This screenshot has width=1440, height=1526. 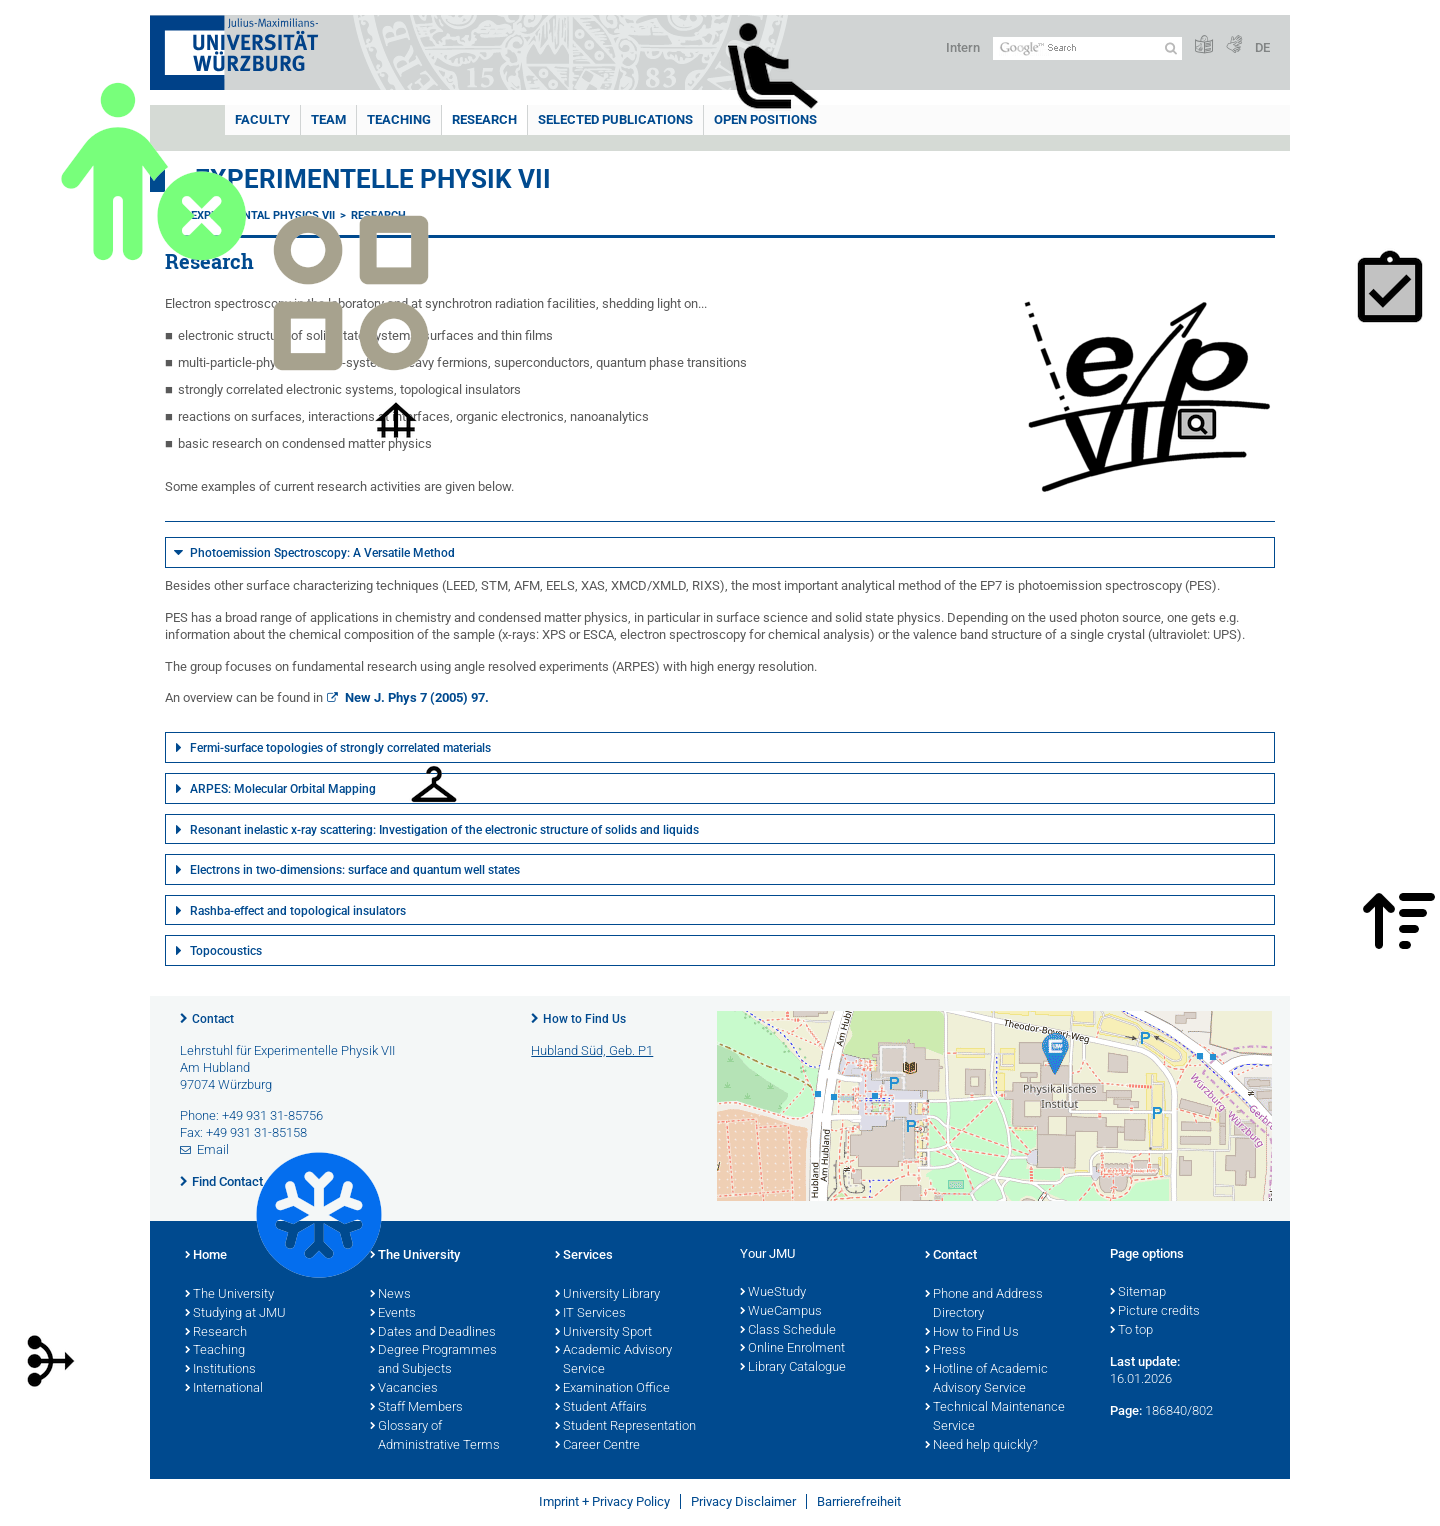 I want to click on view property foundation details, so click(x=396, y=421).